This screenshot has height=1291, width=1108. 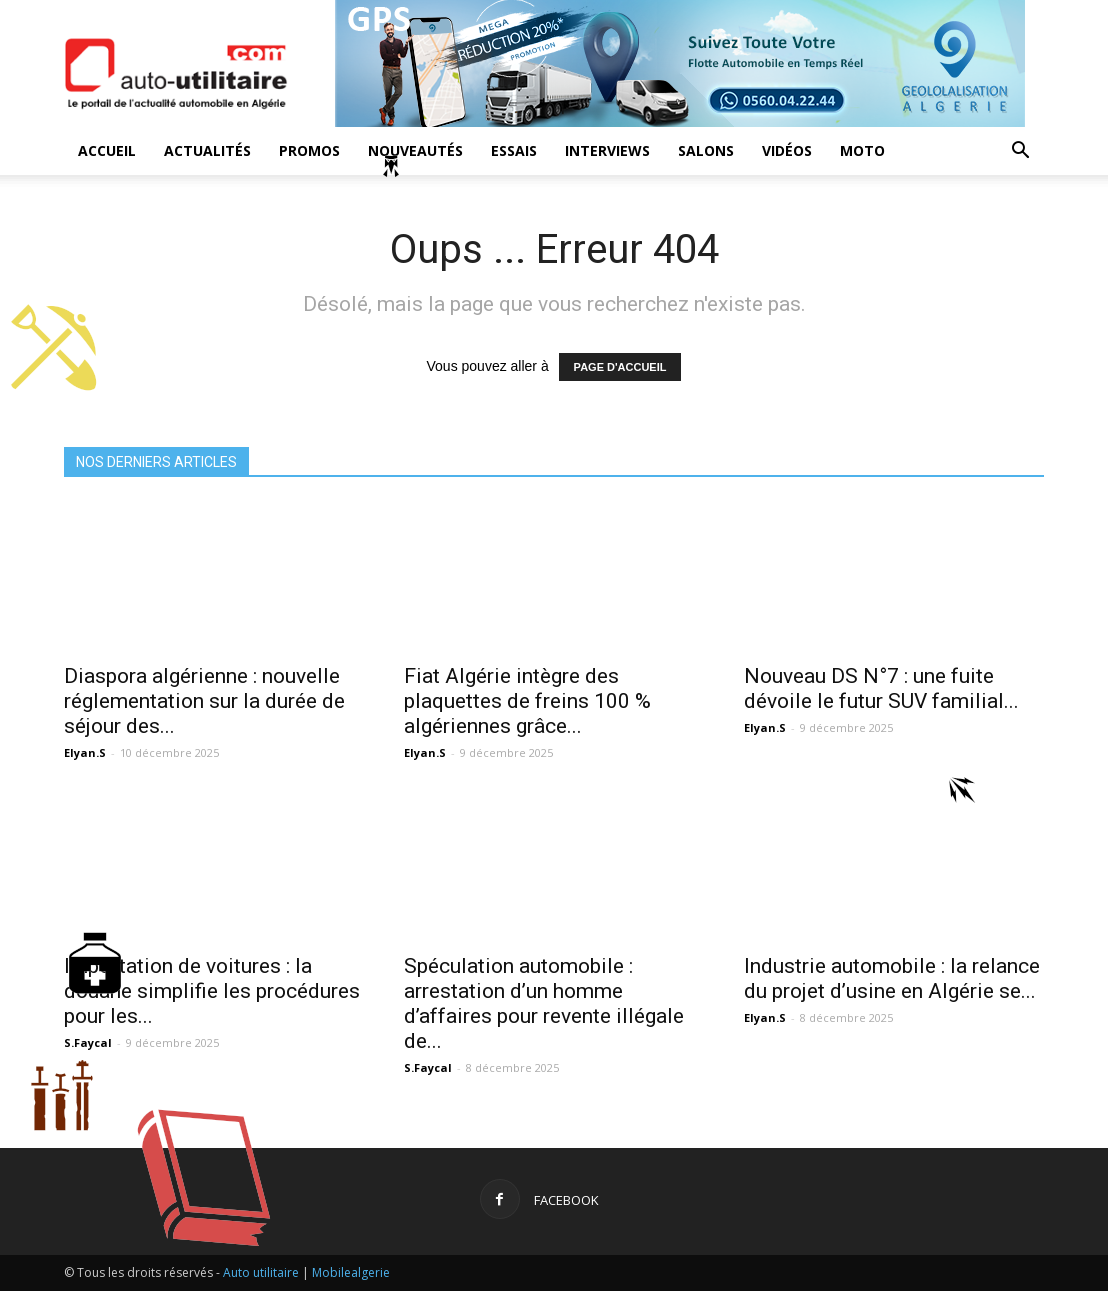 I want to click on dig-dug game icon, so click(x=53, y=347).